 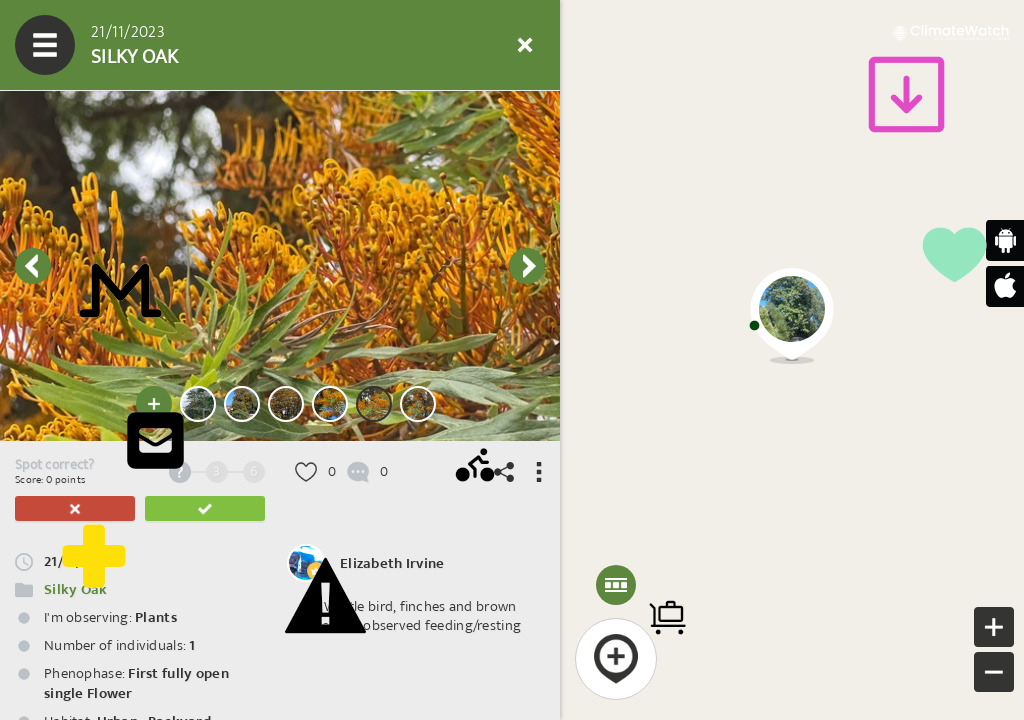 What do you see at coordinates (155, 440) in the screenshot?
I see `open your email inbox` at bounding box center [155, 440].